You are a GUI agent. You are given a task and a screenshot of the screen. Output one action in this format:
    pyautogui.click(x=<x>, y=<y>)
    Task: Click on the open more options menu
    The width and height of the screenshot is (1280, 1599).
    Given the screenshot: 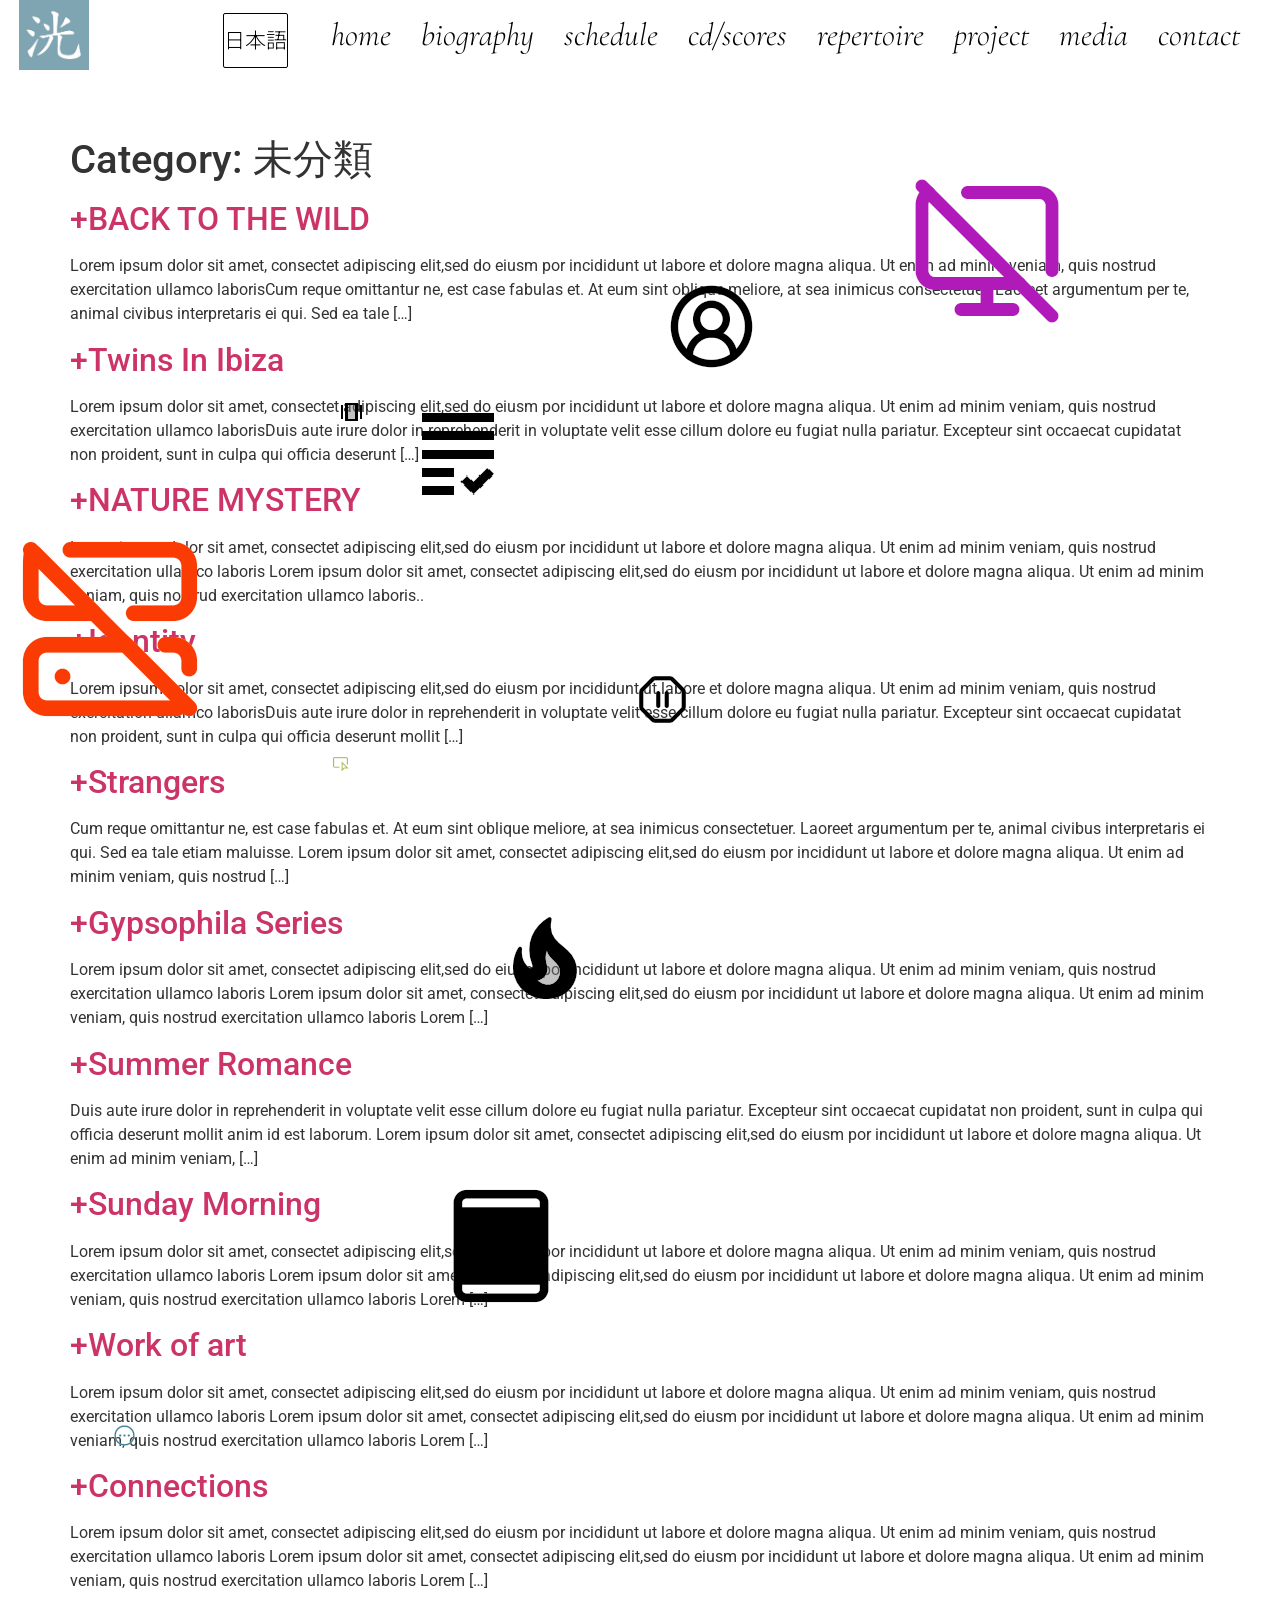 What is the action you would take?
    pyautogui.click(x=124, y=1435)
    